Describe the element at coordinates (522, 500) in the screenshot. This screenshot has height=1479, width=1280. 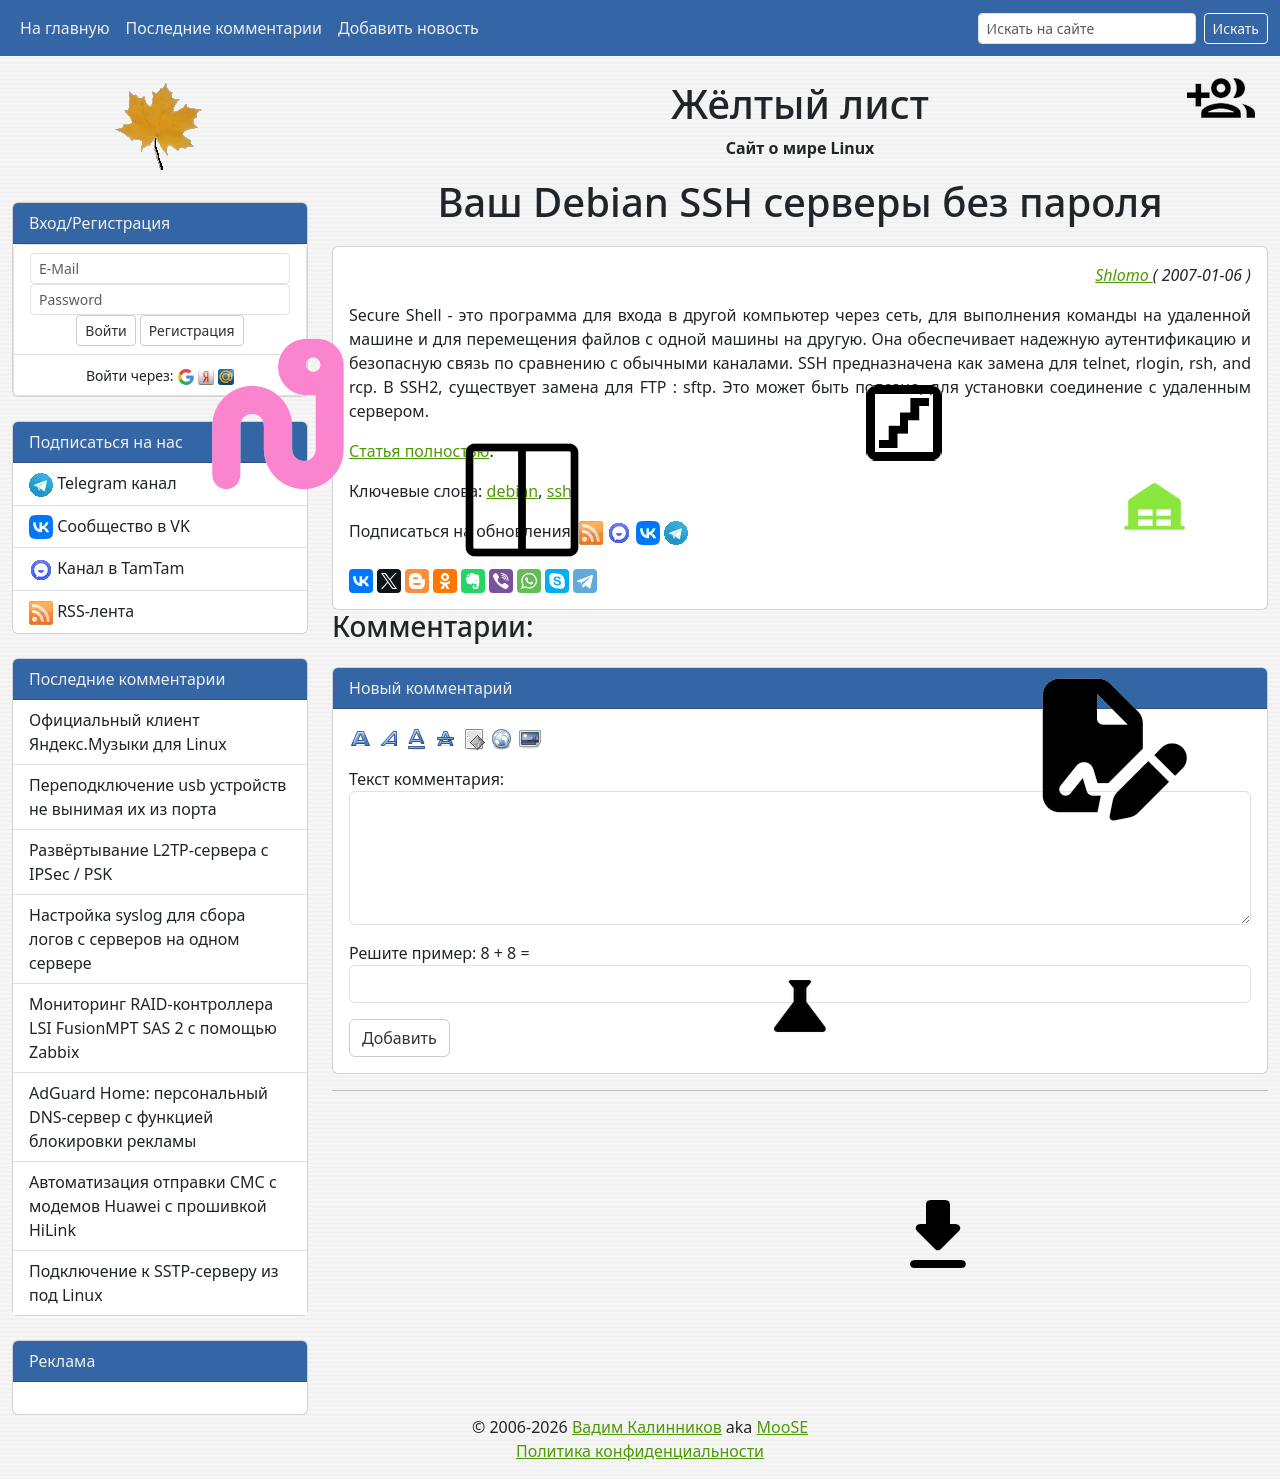
I see `split view horizontally into two panels` at that location.